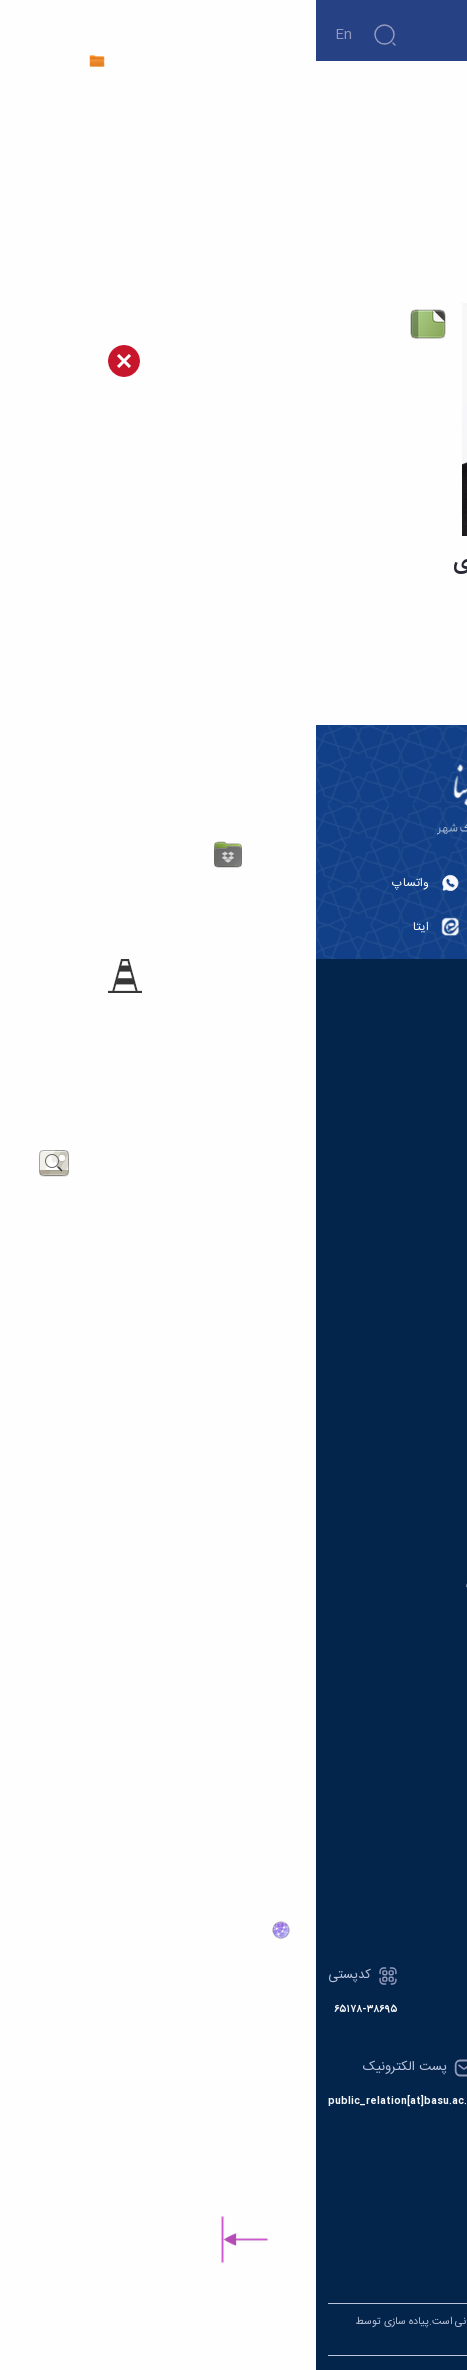 The width and height of the screenshot is (467, 2370). What do you see at coordinates (228, 854) in the screenshot?
I see `open your dropbox folder` at bounding box center [228, 854].